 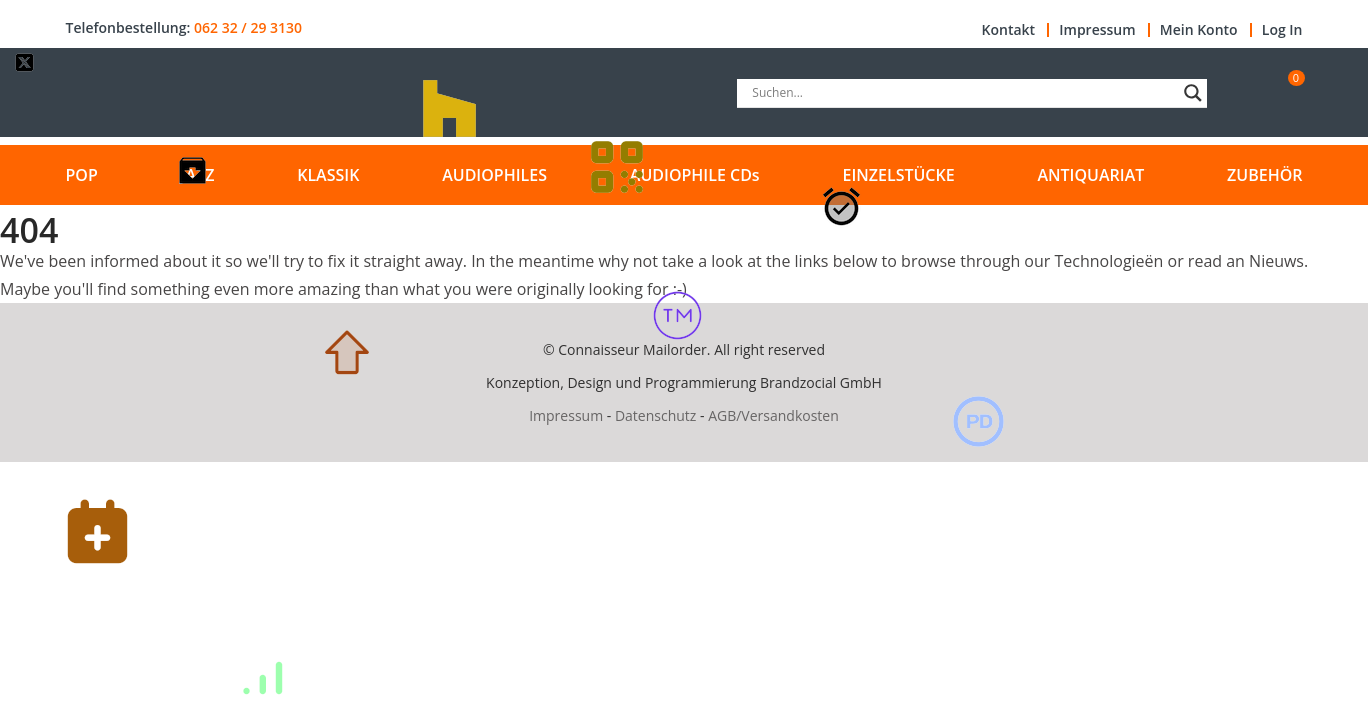 I want to click on open X (formerly Twitter) app, so click(x=24, y=62).